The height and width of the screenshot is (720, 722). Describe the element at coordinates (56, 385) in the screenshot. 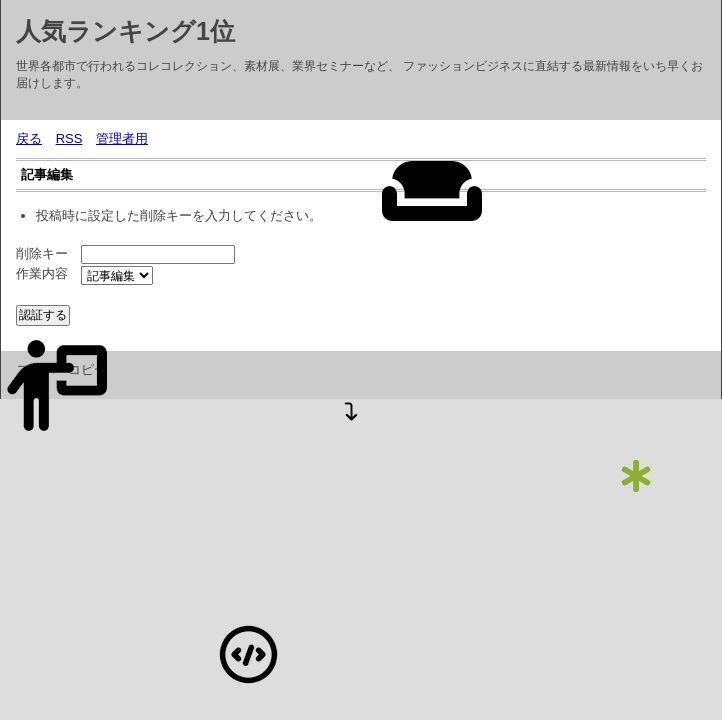

I see `access presentation or teaching mode` at that location.